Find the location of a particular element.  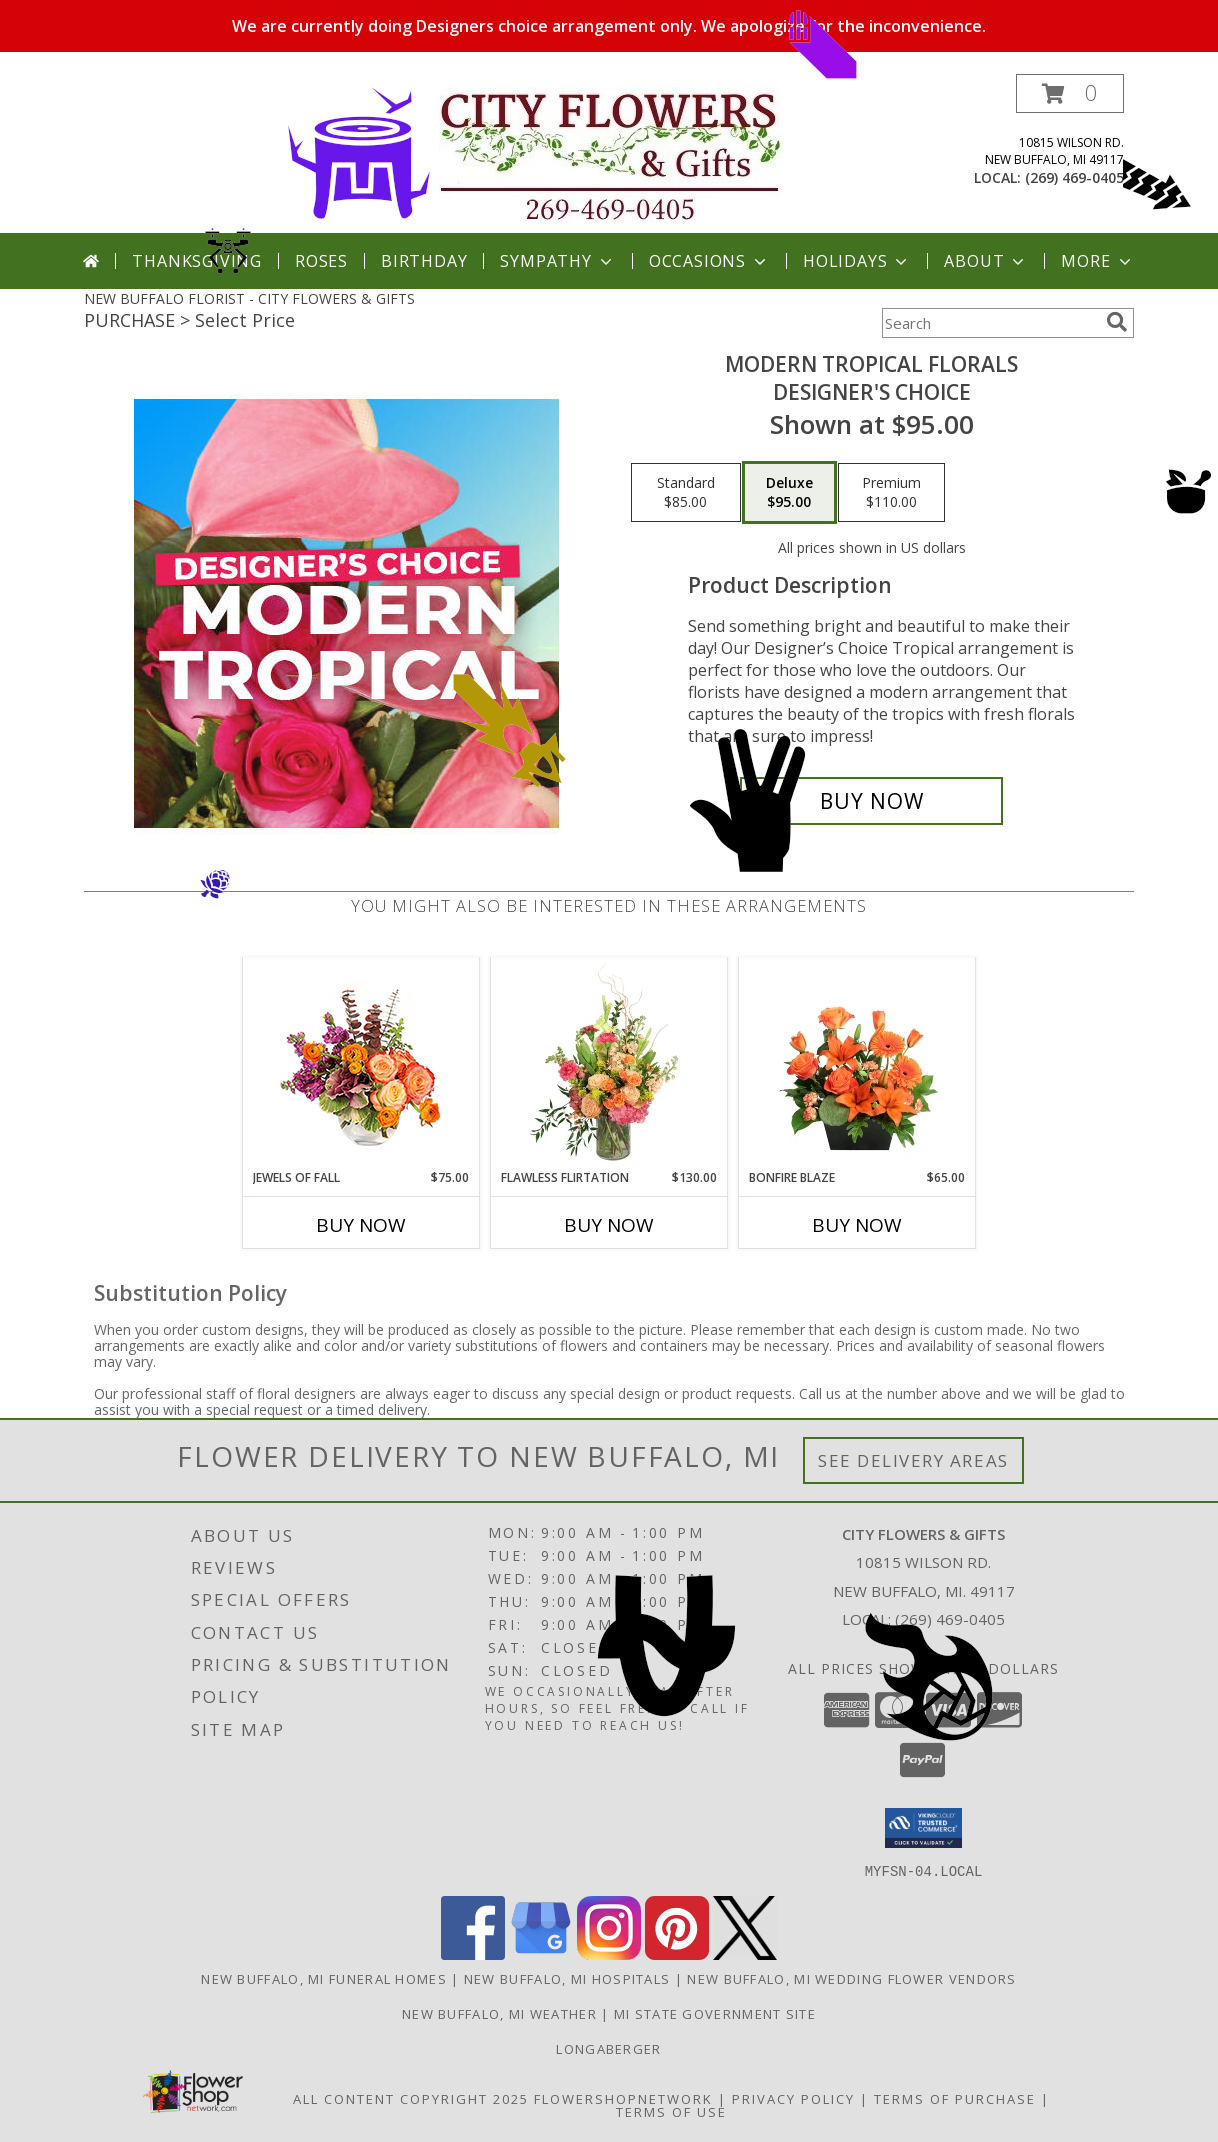

represents the ophiuchus zodiac sign is located at coordinates (666, 1644).